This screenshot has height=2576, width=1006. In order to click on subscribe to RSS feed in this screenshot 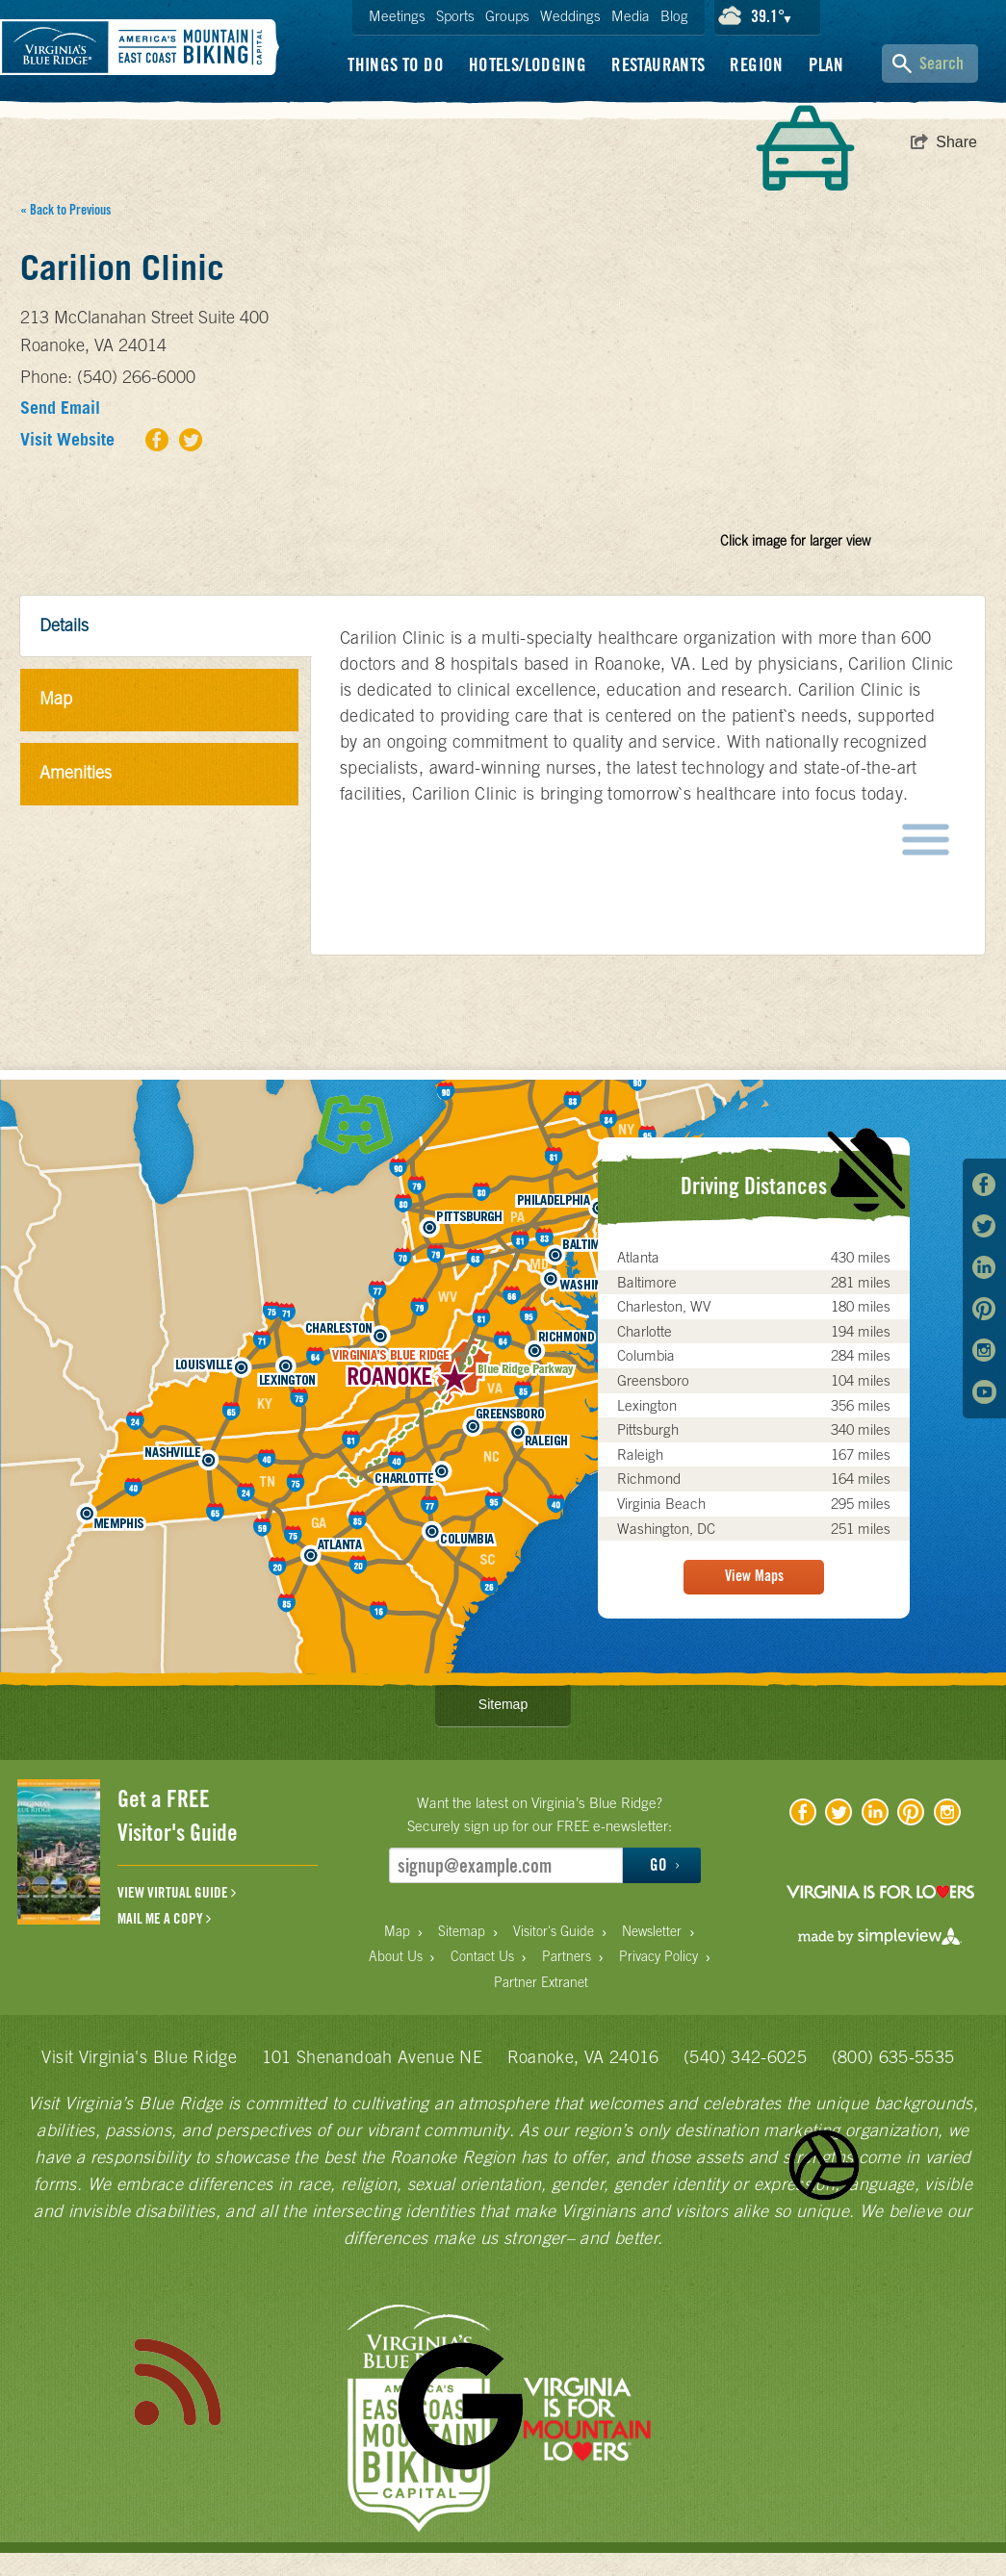, I will do `click(177, 2382)`.